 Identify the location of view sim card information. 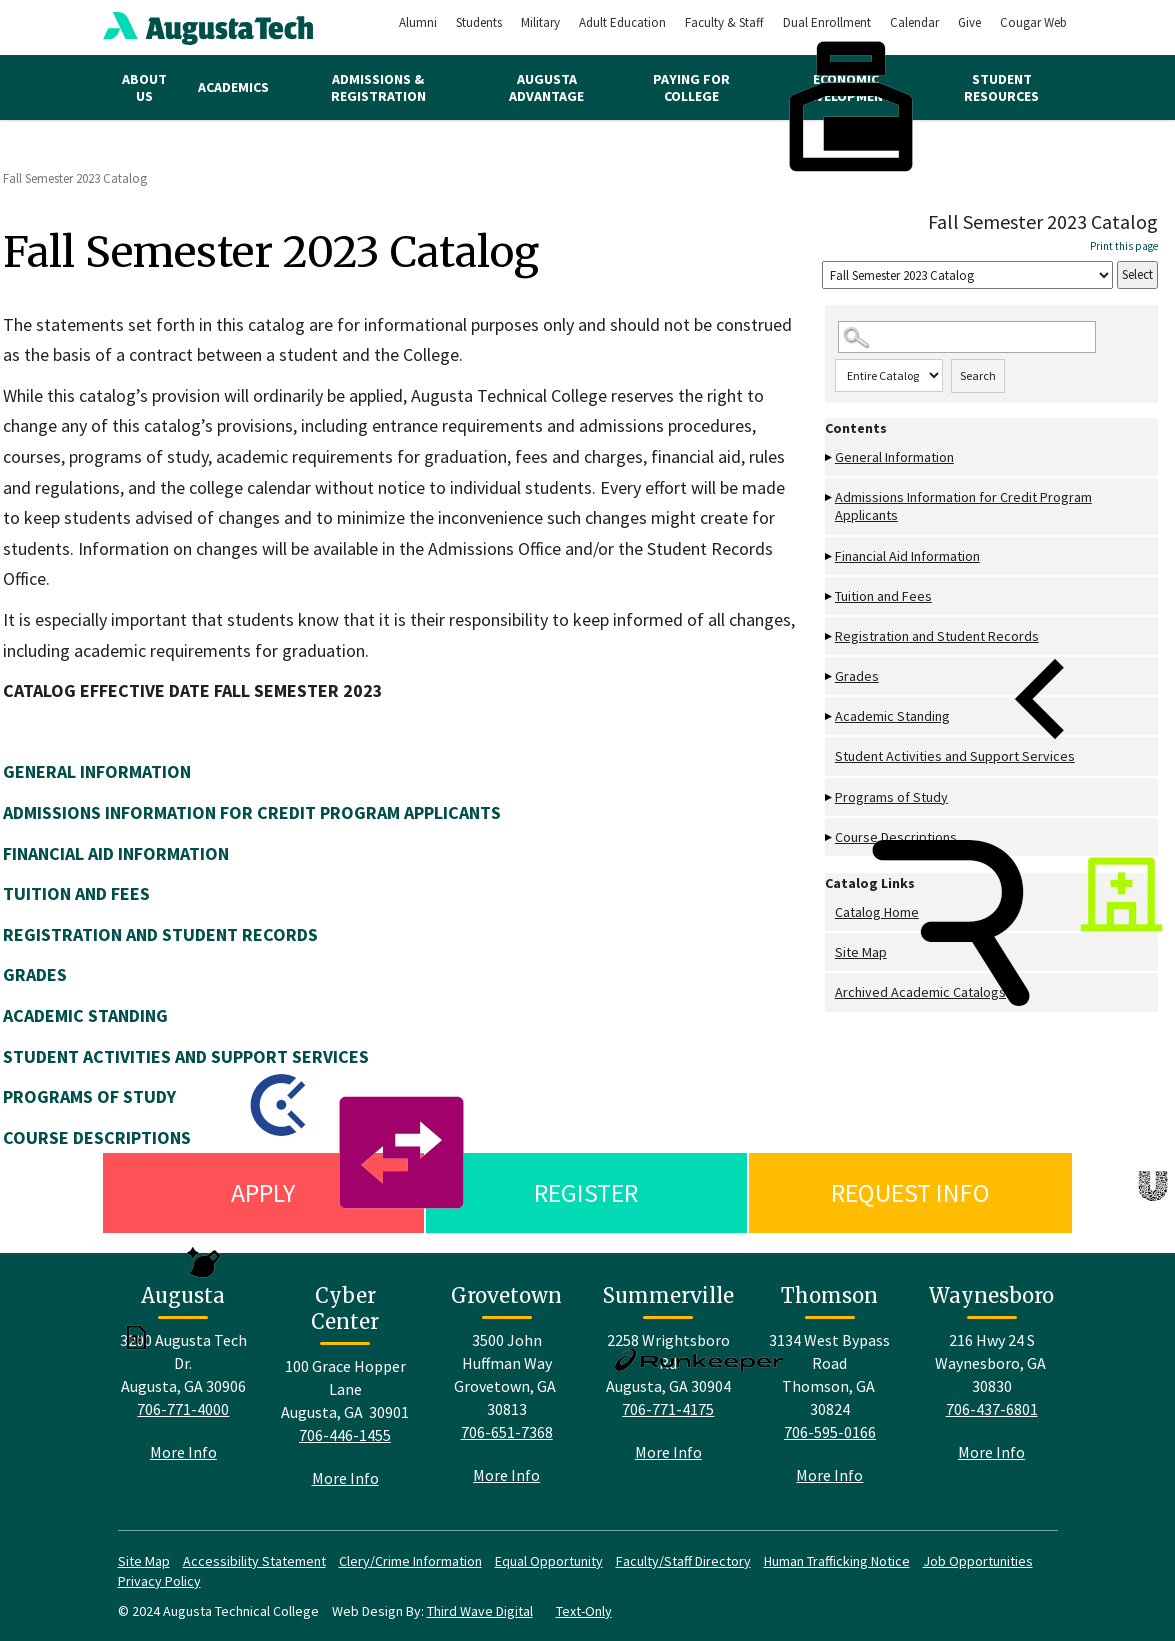
(136, 1337).